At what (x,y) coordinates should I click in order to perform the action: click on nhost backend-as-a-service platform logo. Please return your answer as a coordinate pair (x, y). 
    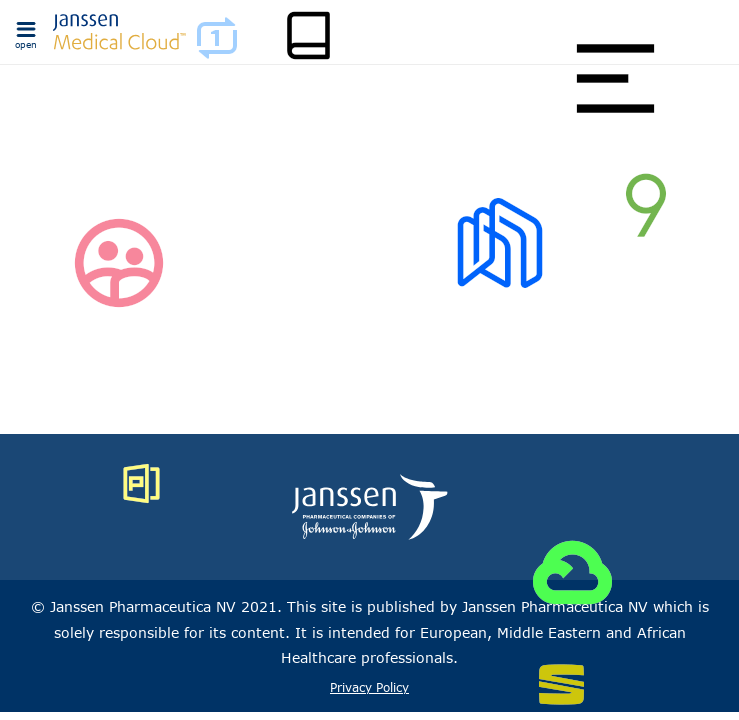
    Looking at the image, I should click on (500, 243).